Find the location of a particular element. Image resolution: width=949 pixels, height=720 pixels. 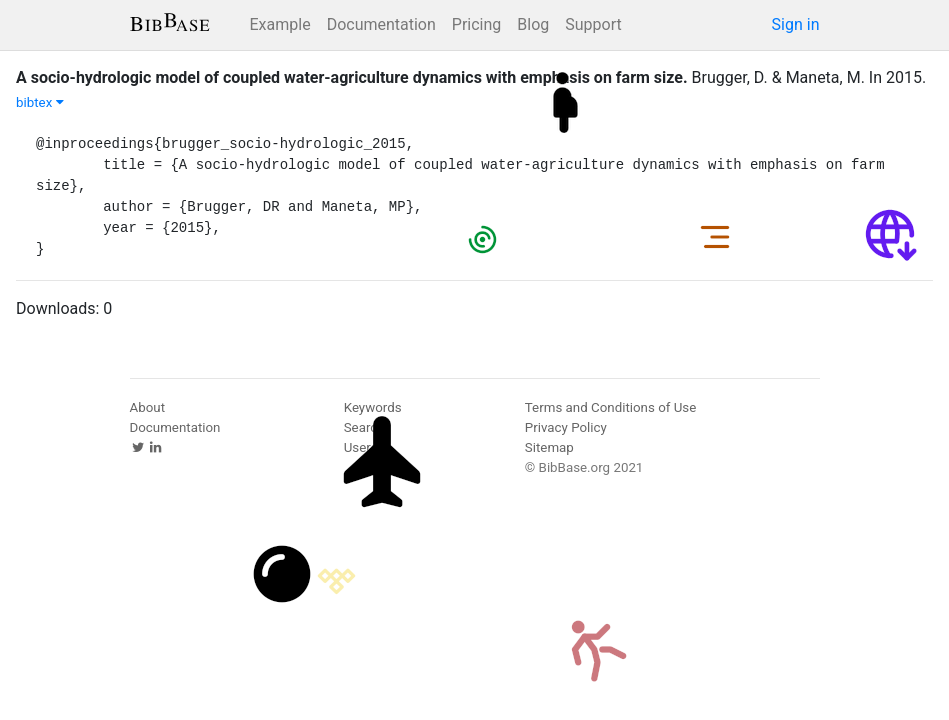

align text to the right is located at coordinates (715, 237).